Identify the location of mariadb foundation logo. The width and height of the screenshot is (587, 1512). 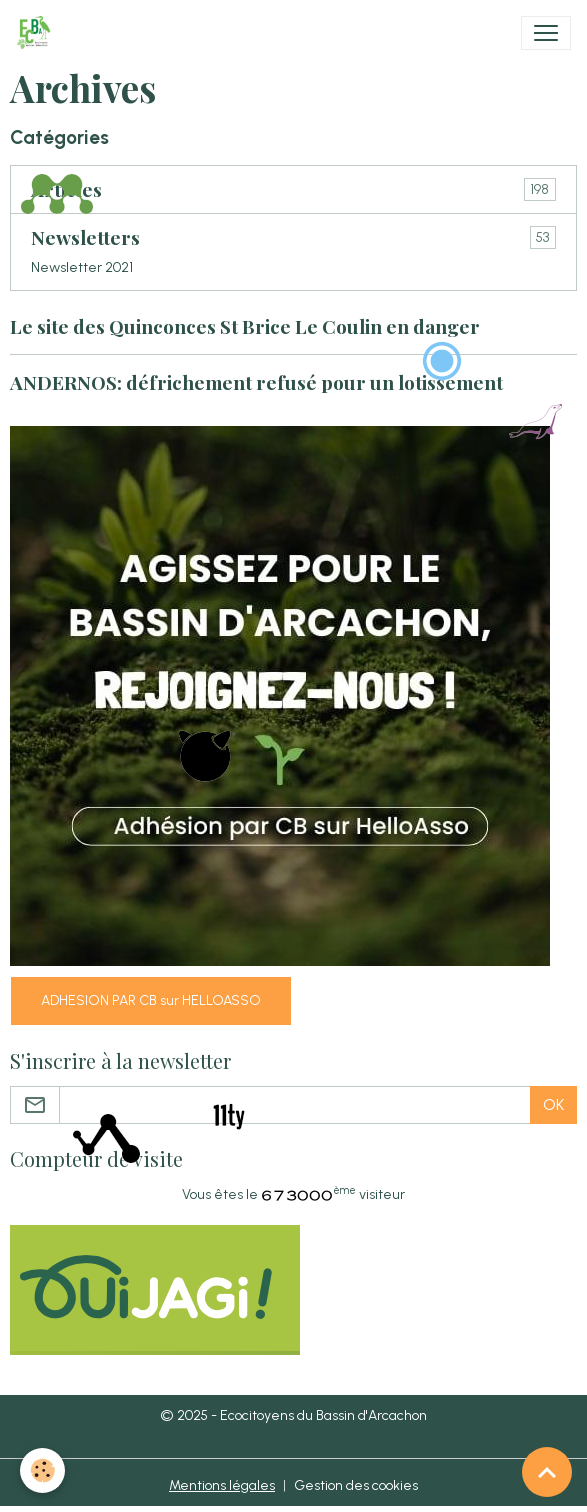
(535, 421).